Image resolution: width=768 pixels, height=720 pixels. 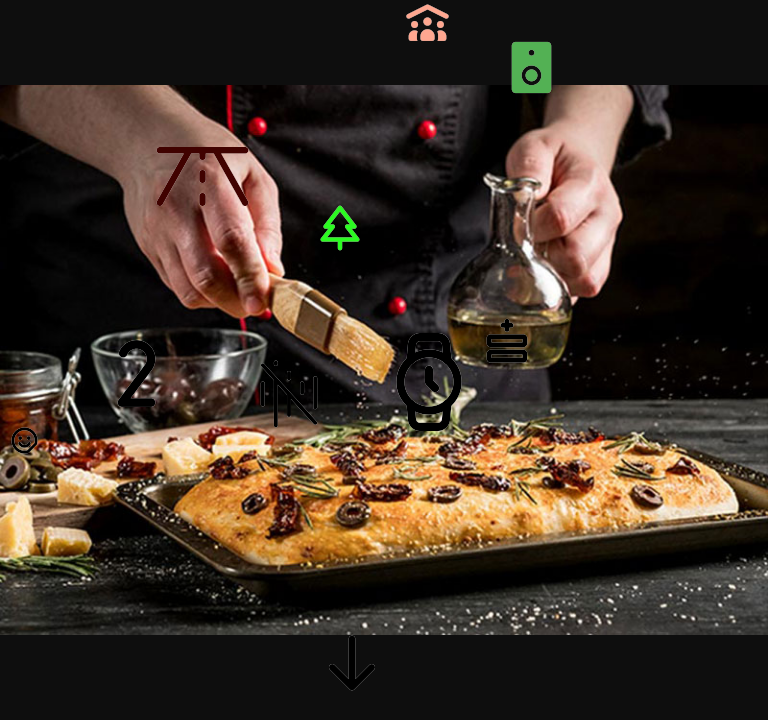 What do you see at coordinates (352, 663) in the screenshot?
I see `scroll down or view more content` at bounding box center [352, 663].